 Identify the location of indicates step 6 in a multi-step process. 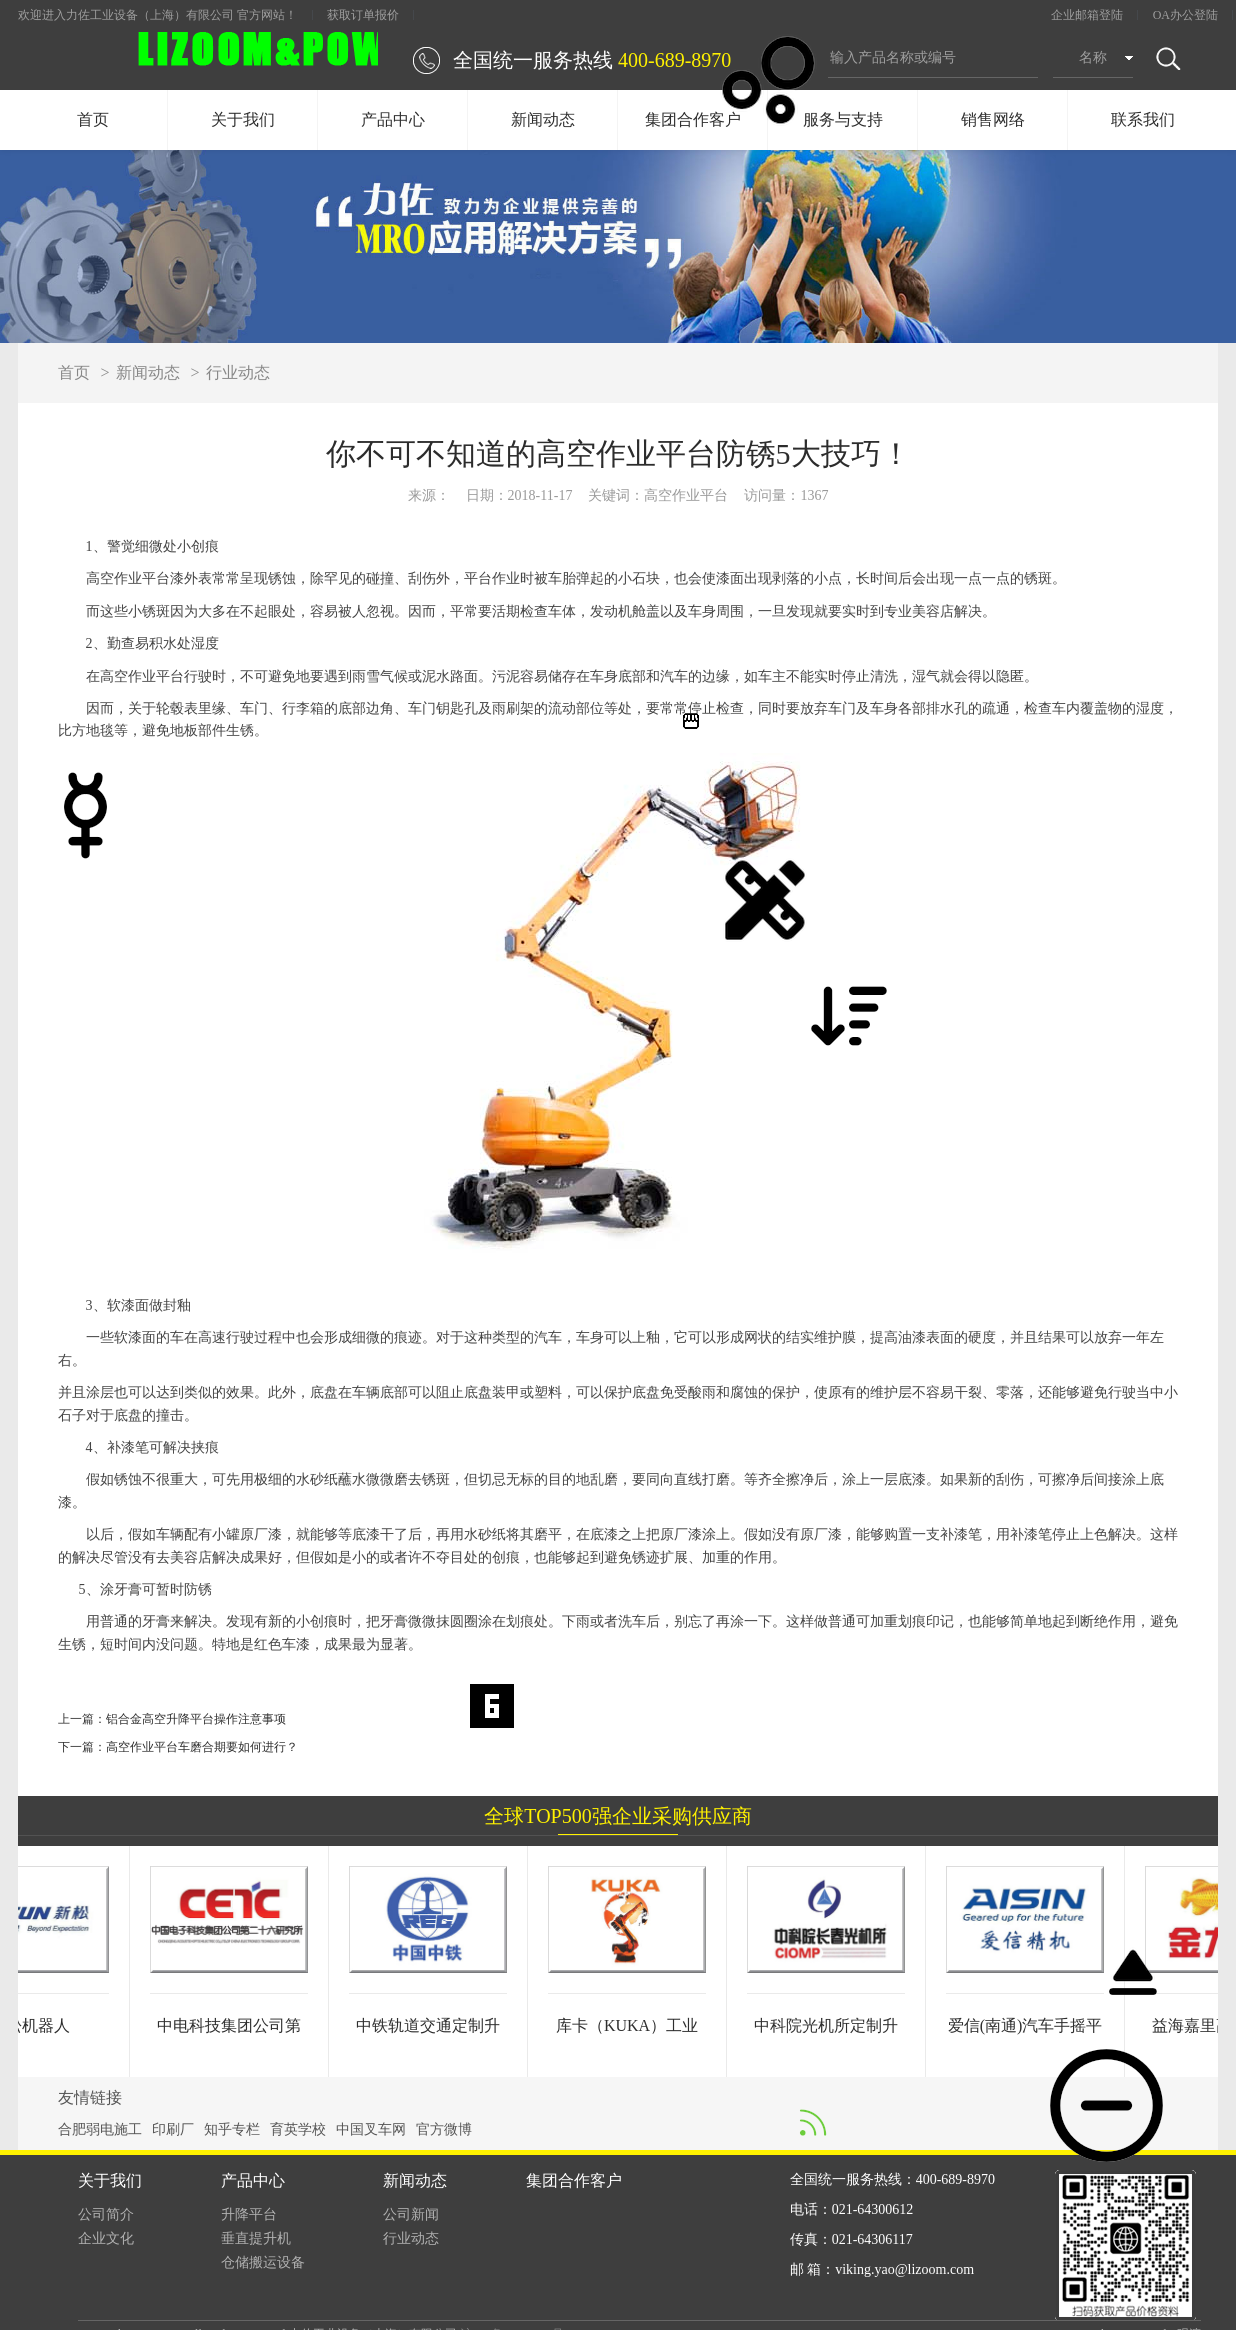
(492, 1706).